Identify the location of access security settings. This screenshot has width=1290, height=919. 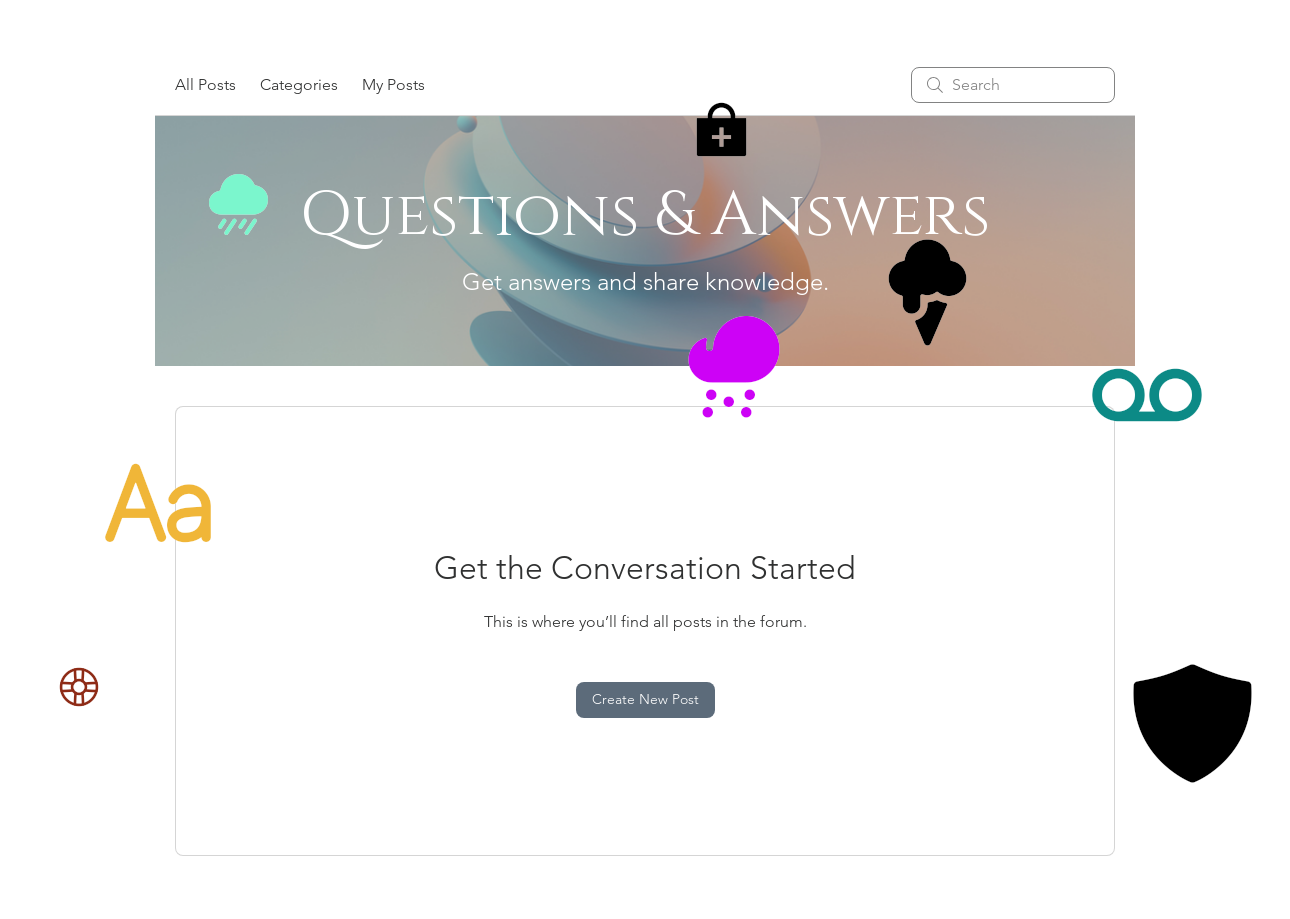
(1192, 723).